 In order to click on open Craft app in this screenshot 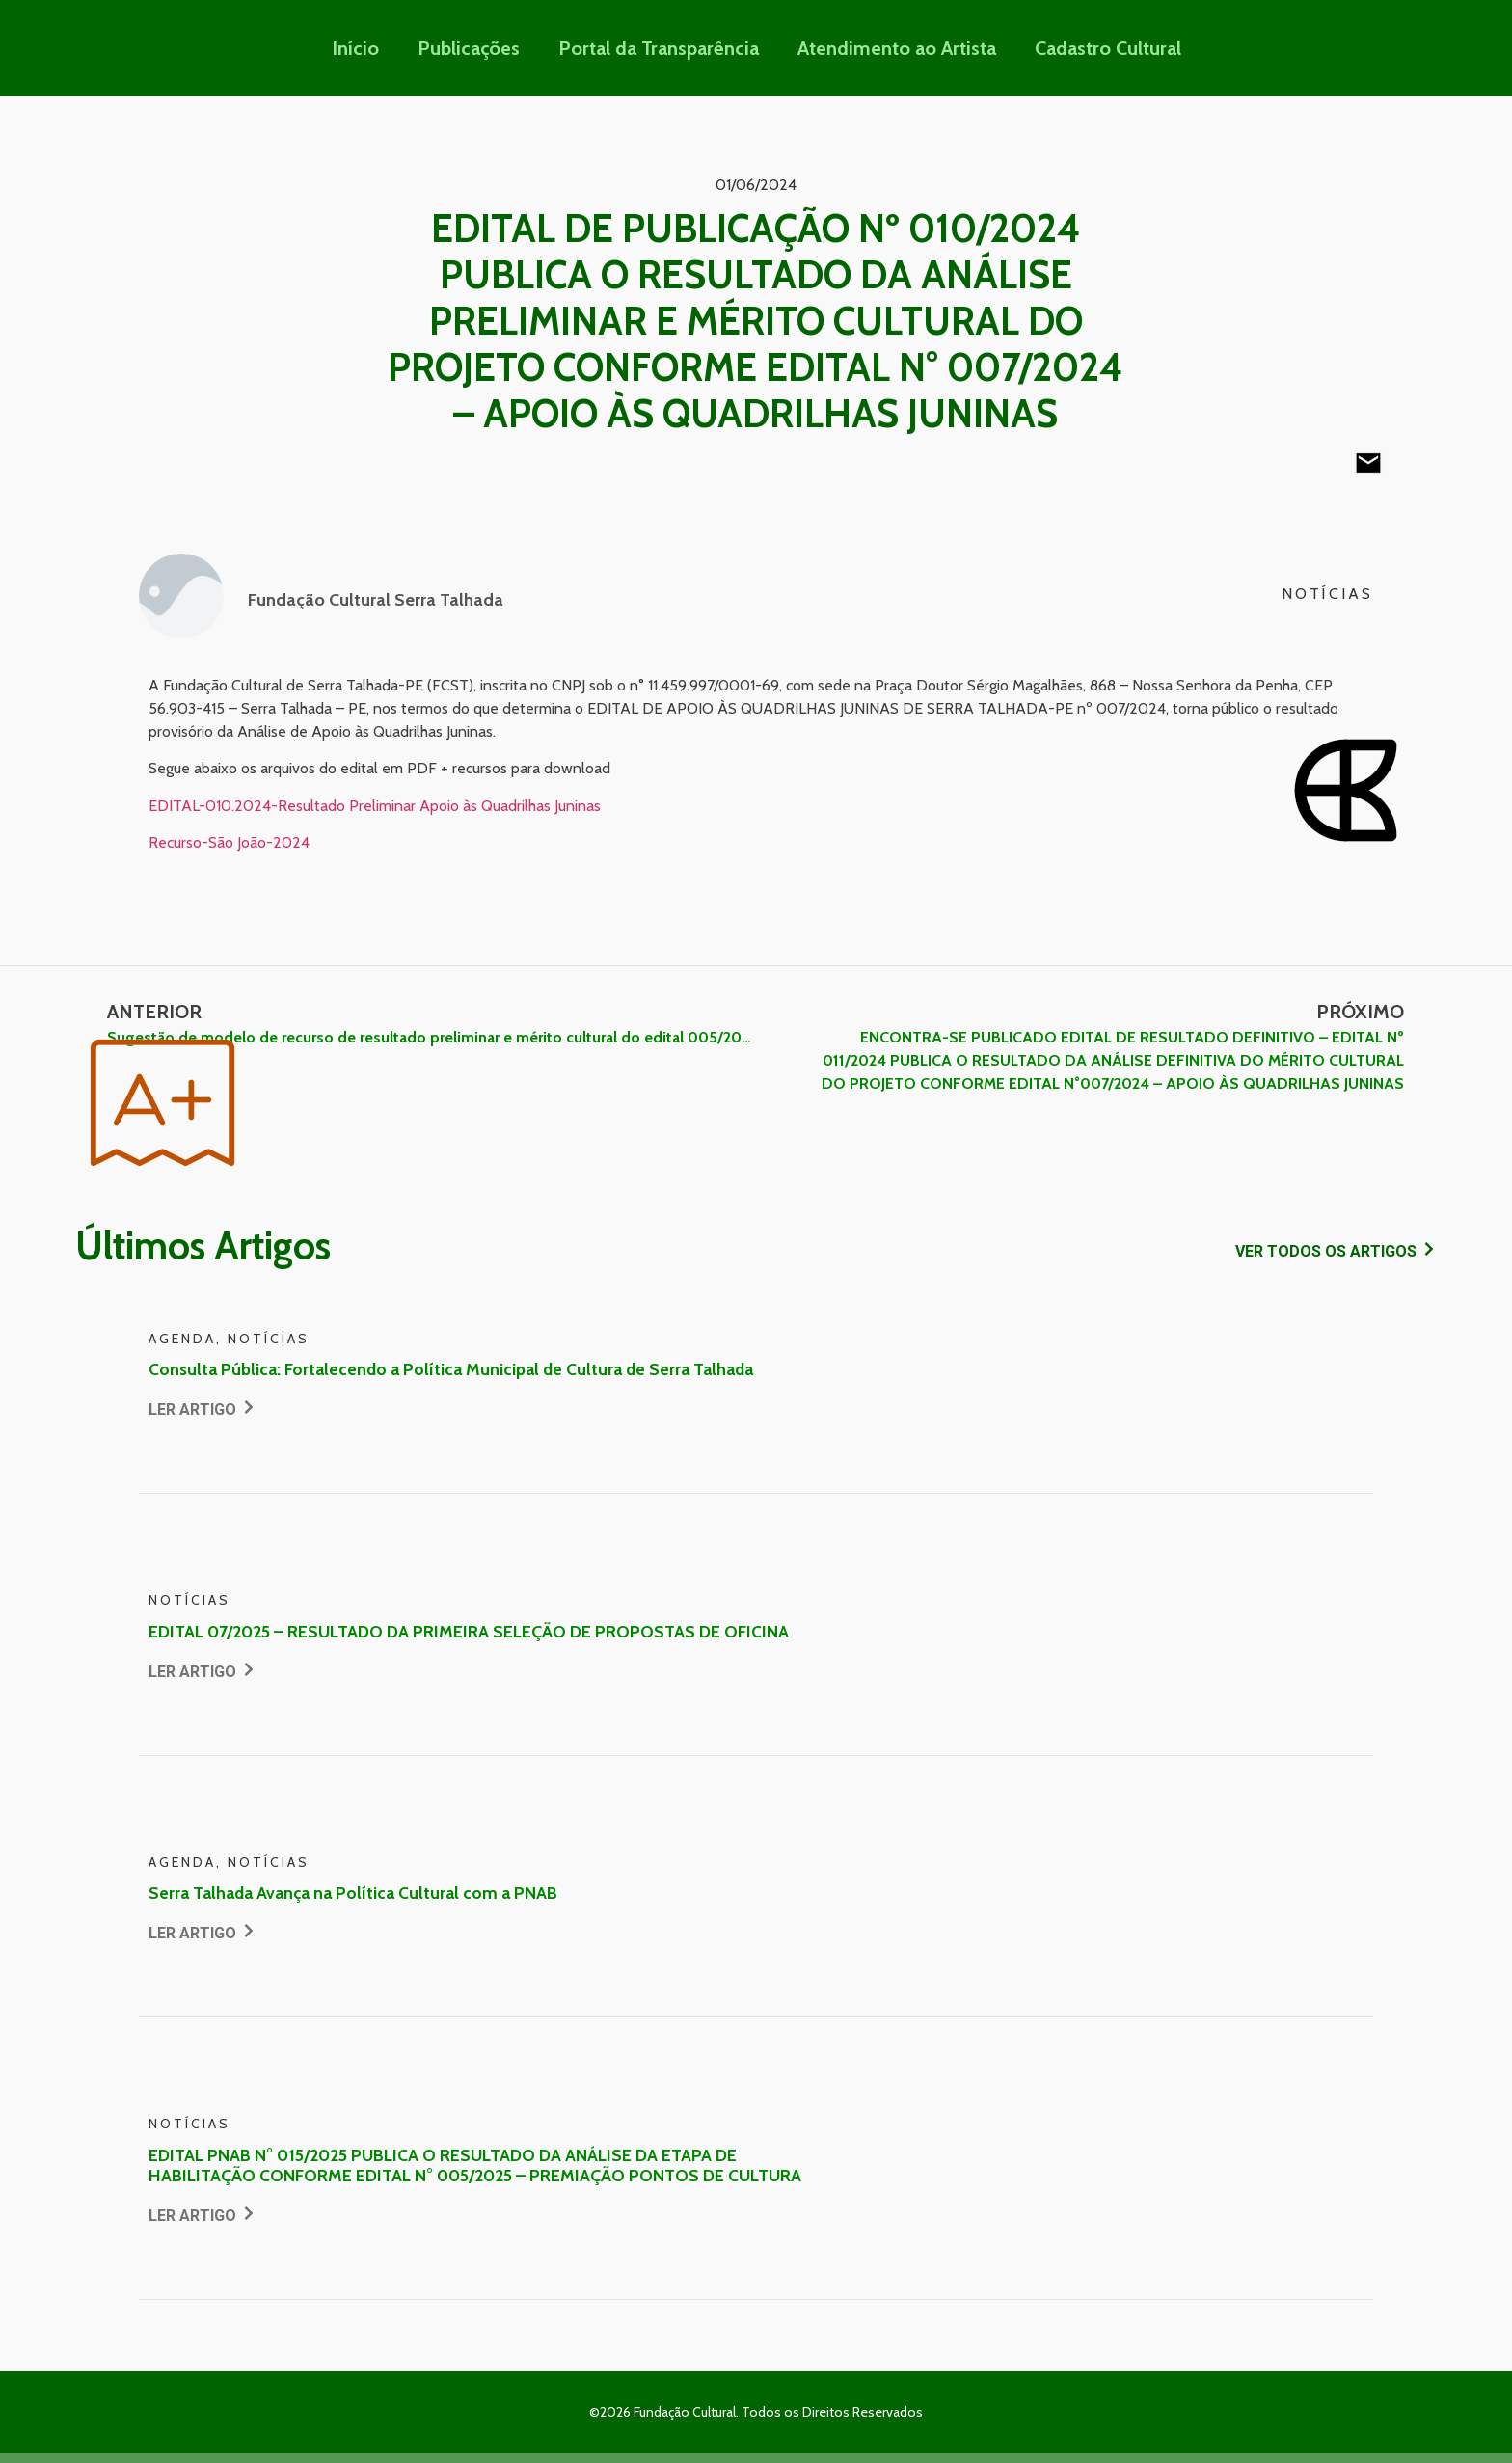, I will do `click(1345, 790)`.